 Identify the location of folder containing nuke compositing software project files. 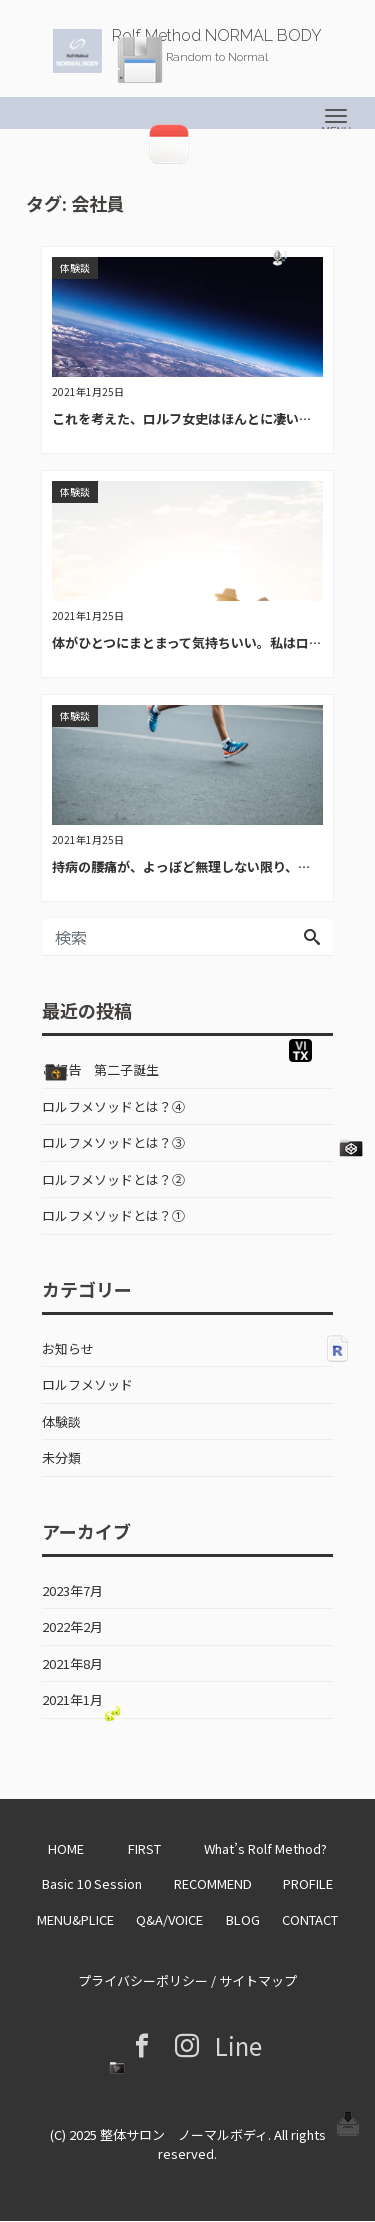
(56, 1073).